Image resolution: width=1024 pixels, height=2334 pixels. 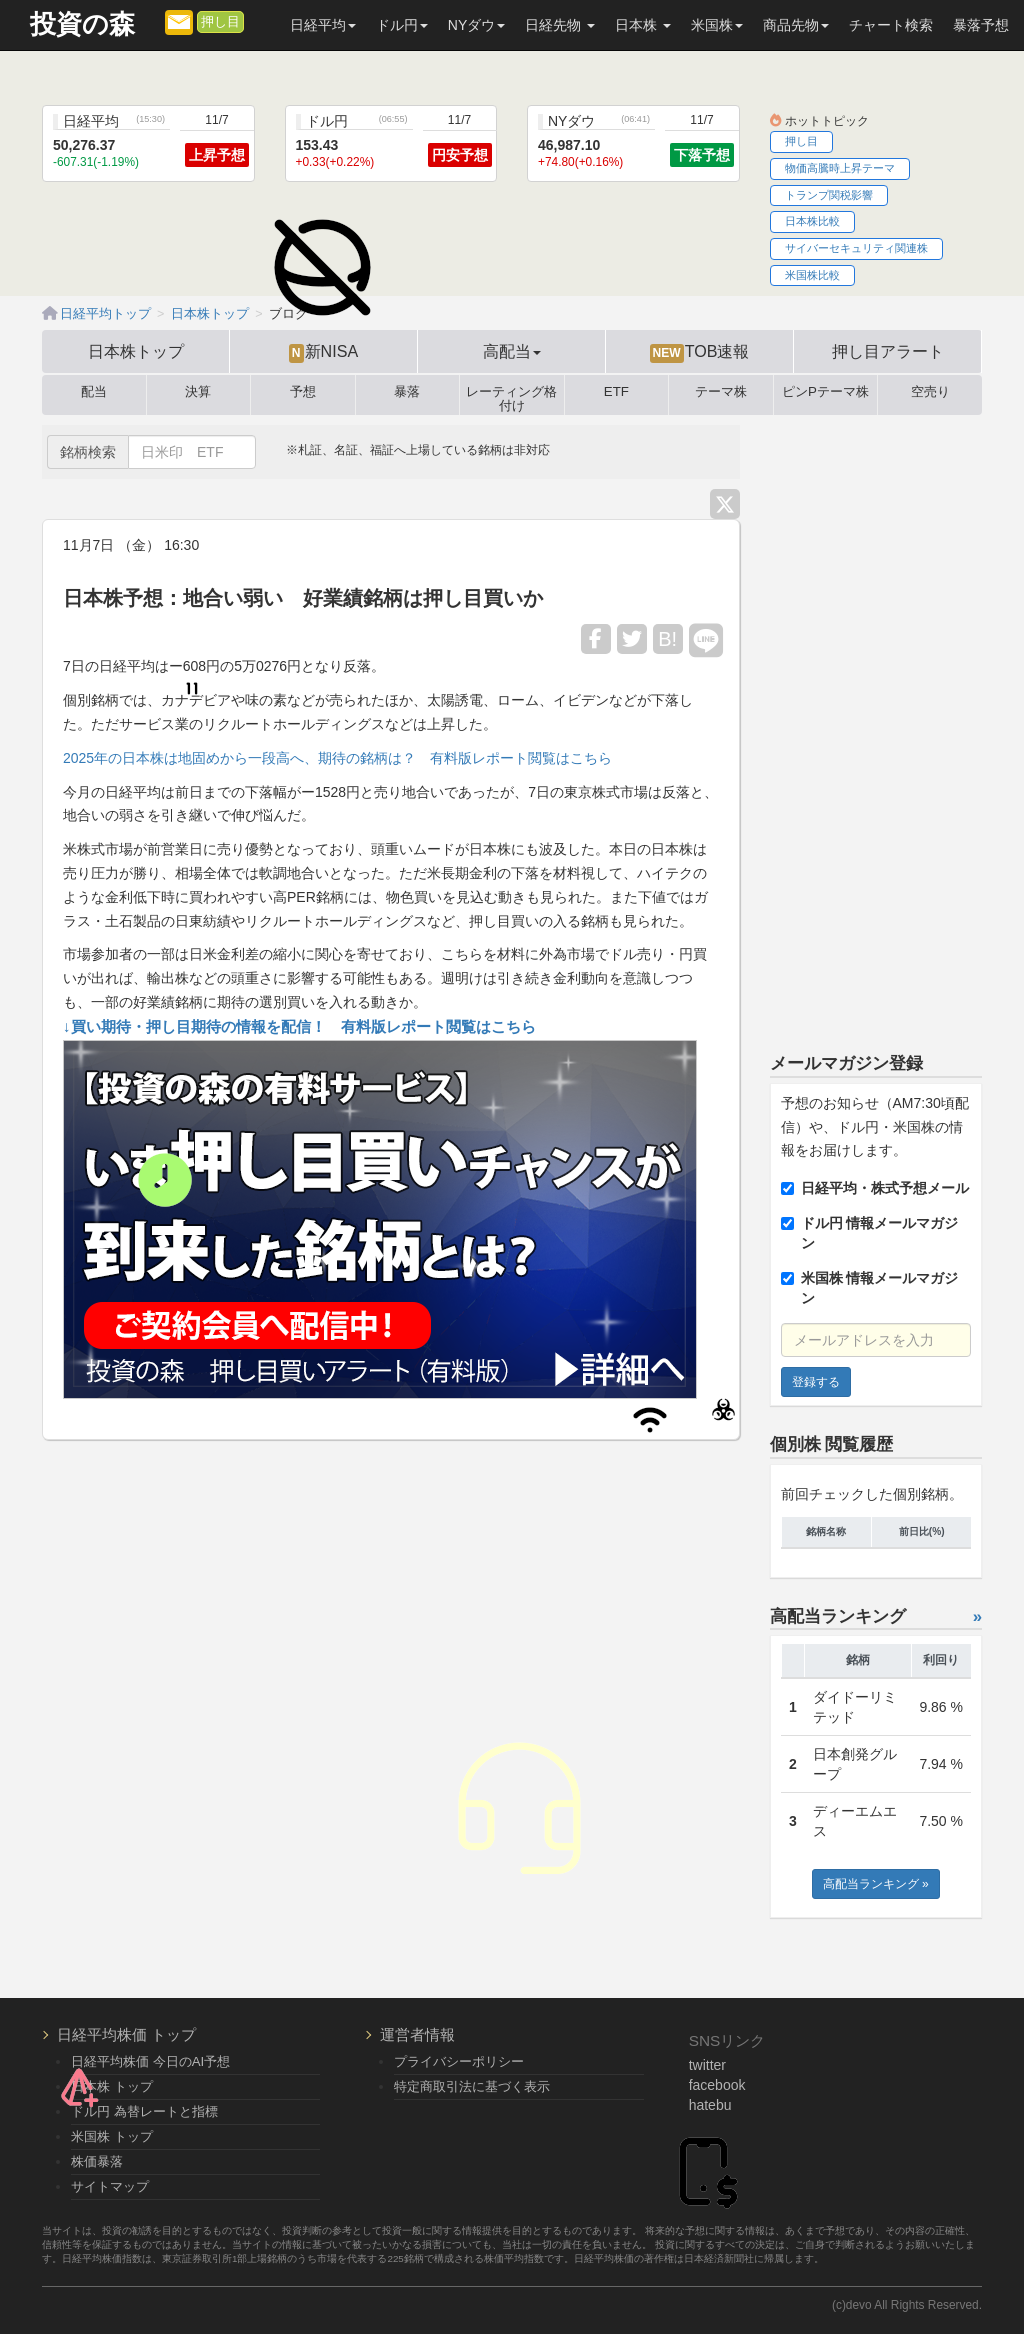 I want to click on mobile payment or banking app, so click(x=703, y=2171).